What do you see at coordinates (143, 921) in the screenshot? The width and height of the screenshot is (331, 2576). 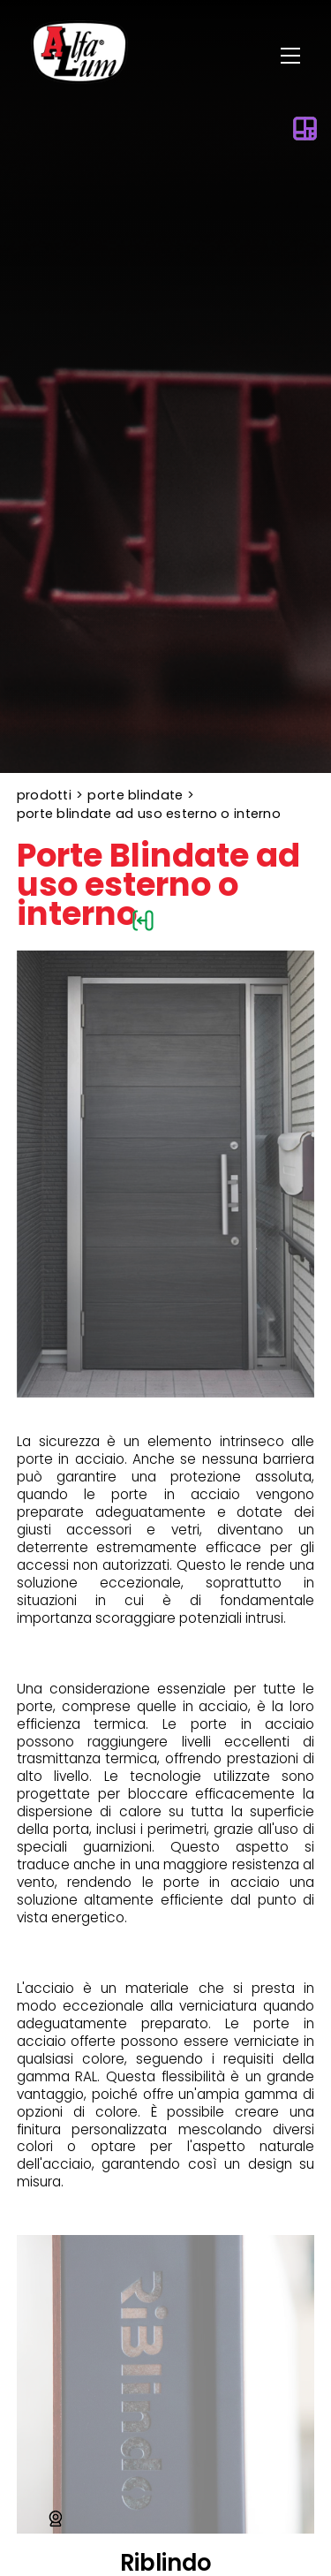 I see `move element to the left panel` at bounding box center [143, 921].